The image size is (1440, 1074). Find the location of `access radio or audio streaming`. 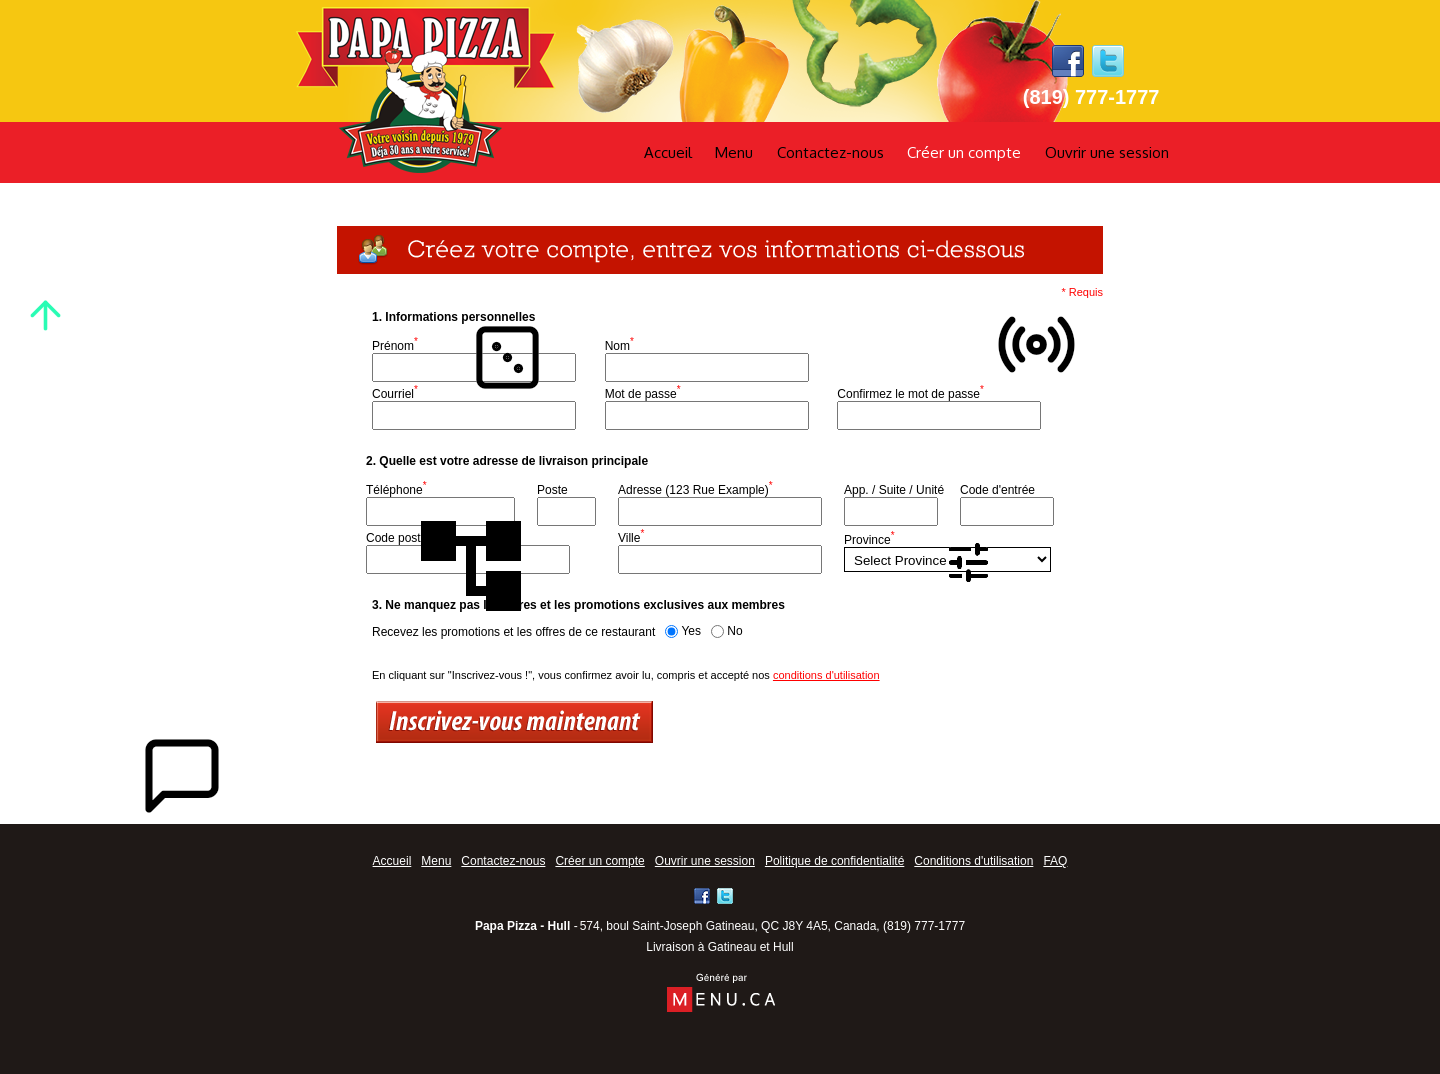

access radio or audio streaming is located at coordinates (1036, 344).